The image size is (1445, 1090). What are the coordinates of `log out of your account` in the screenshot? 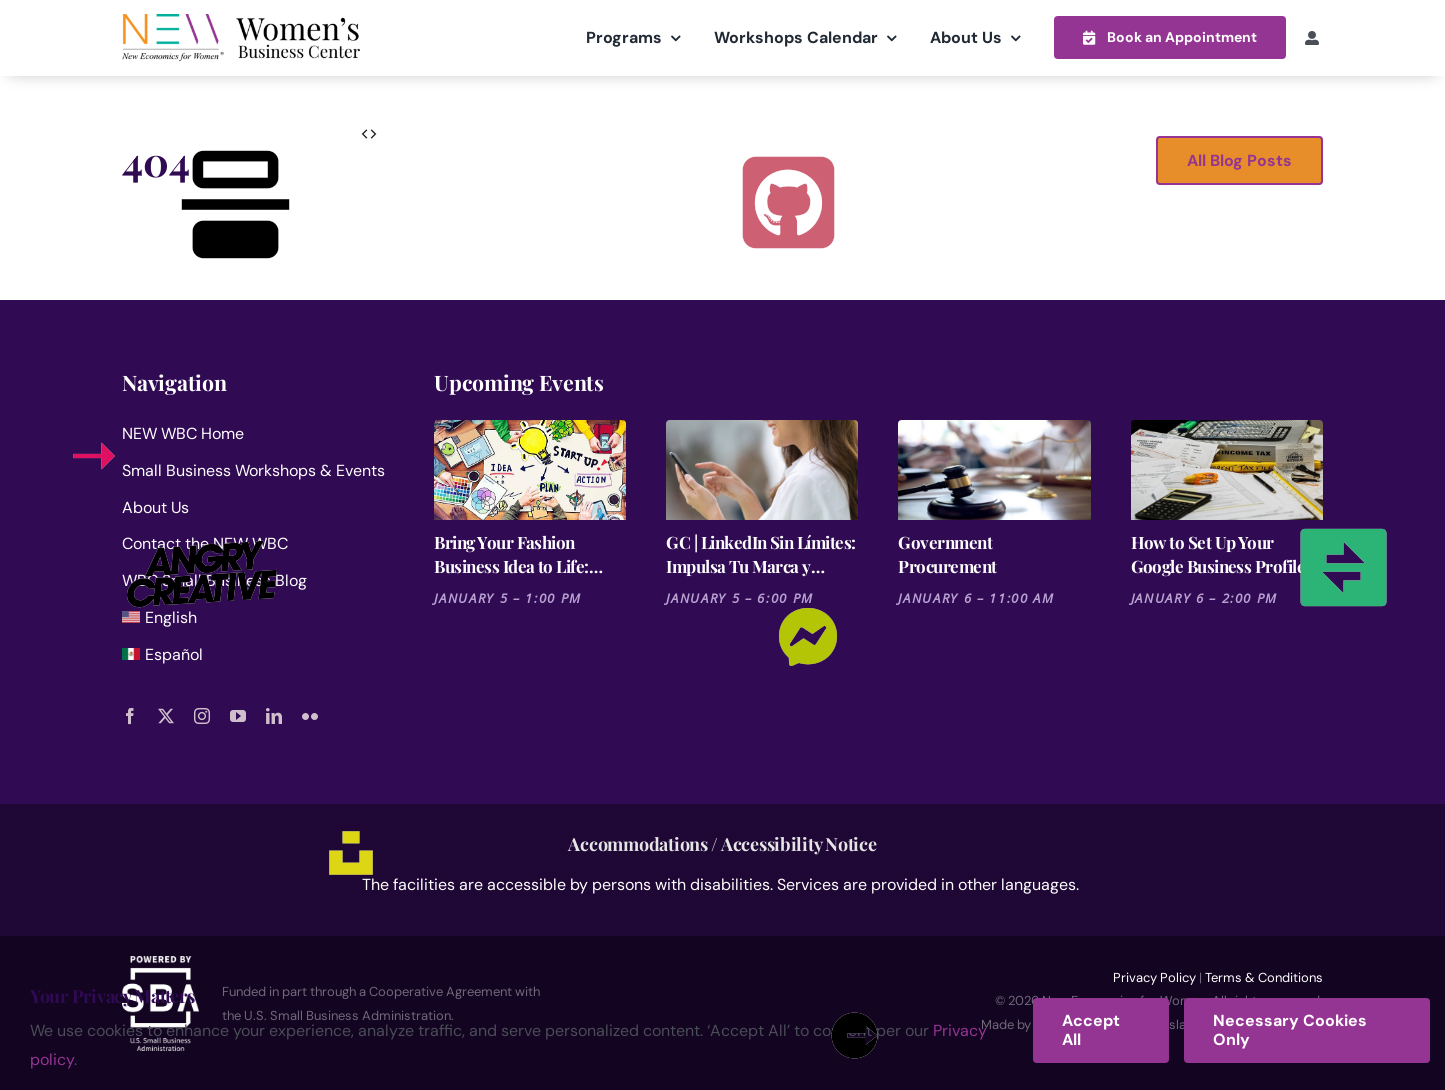 It's located at (854, 1035).